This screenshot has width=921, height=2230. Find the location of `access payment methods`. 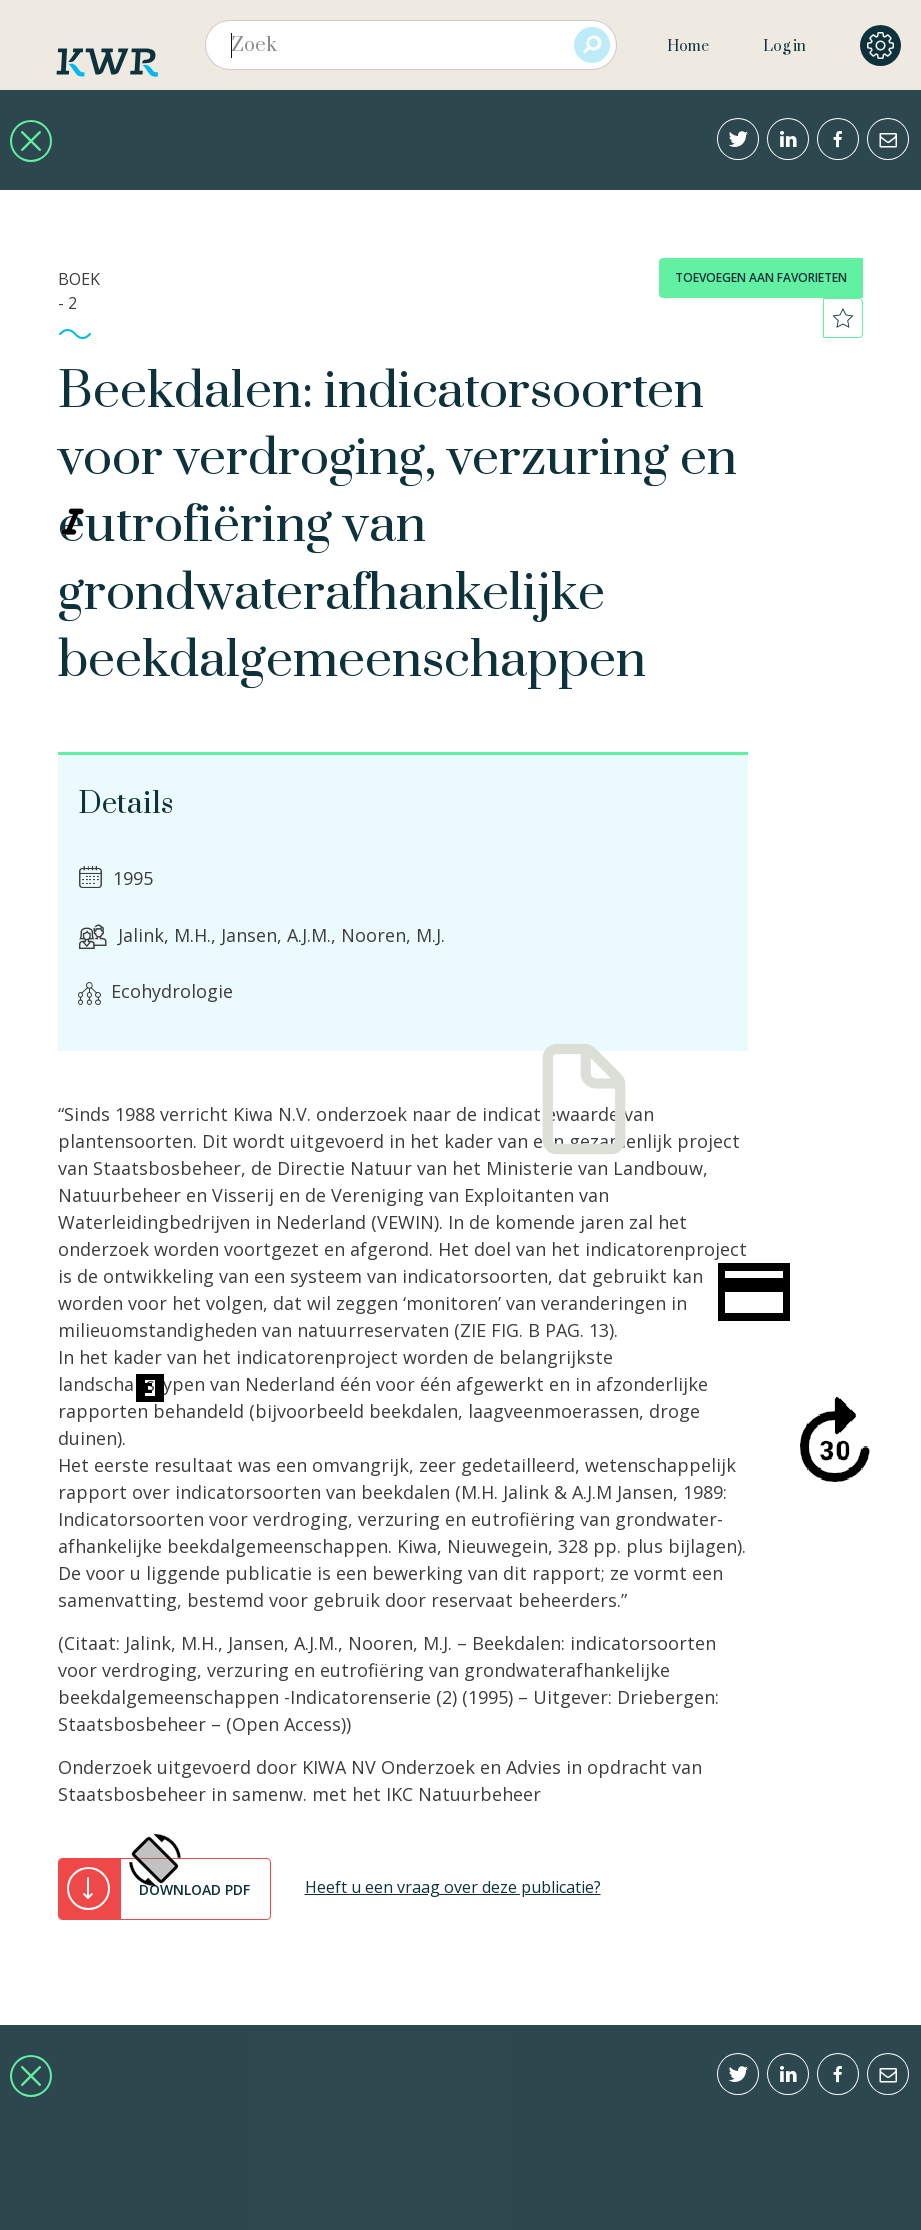

access payment methods is located at coordinates (754, 1292).